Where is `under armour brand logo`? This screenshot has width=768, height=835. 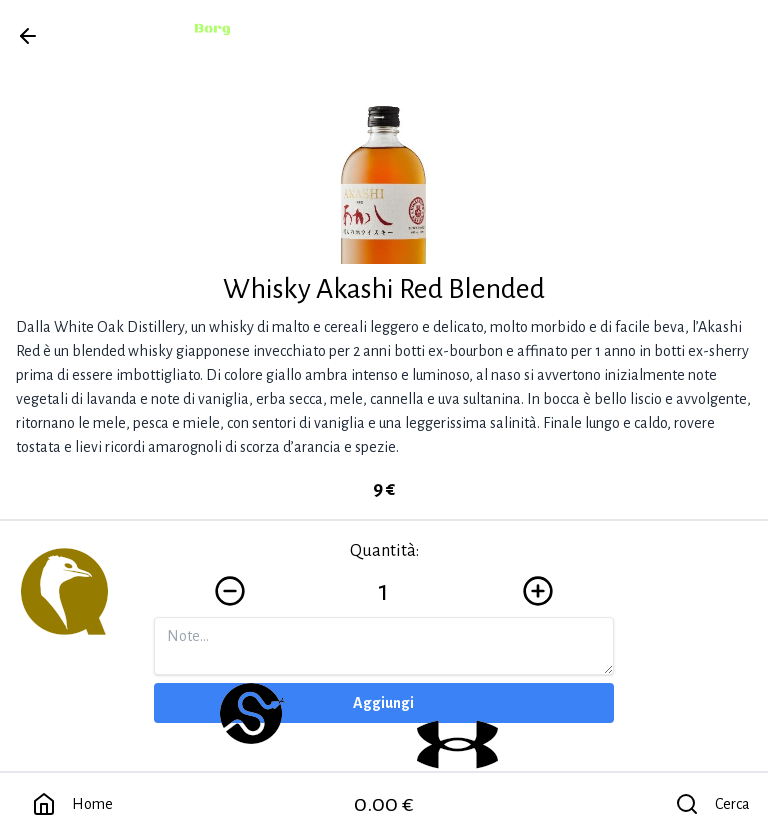 under armour brand logo is located at coordinates (457, 744).